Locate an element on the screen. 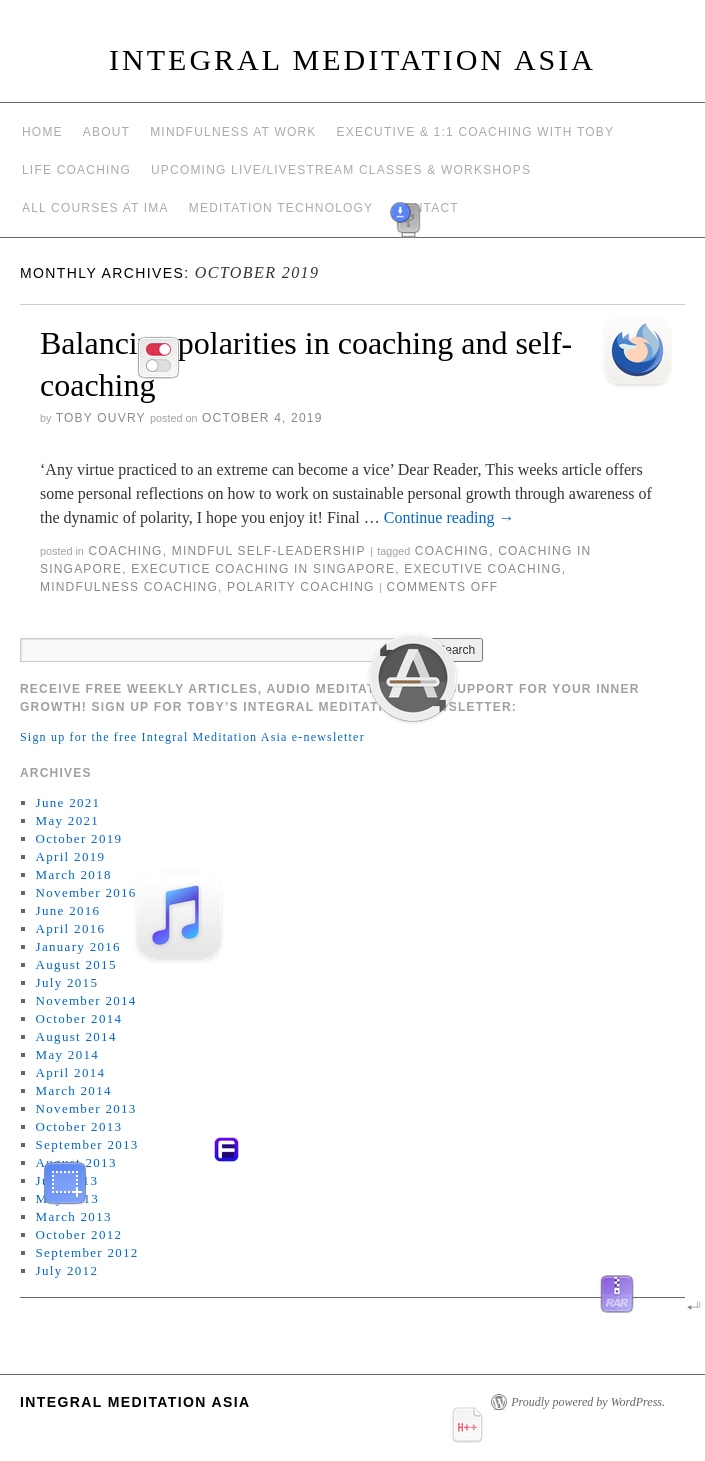 The image size is (705, 1461). a C++ header file is located at coordinates (467, 1424).